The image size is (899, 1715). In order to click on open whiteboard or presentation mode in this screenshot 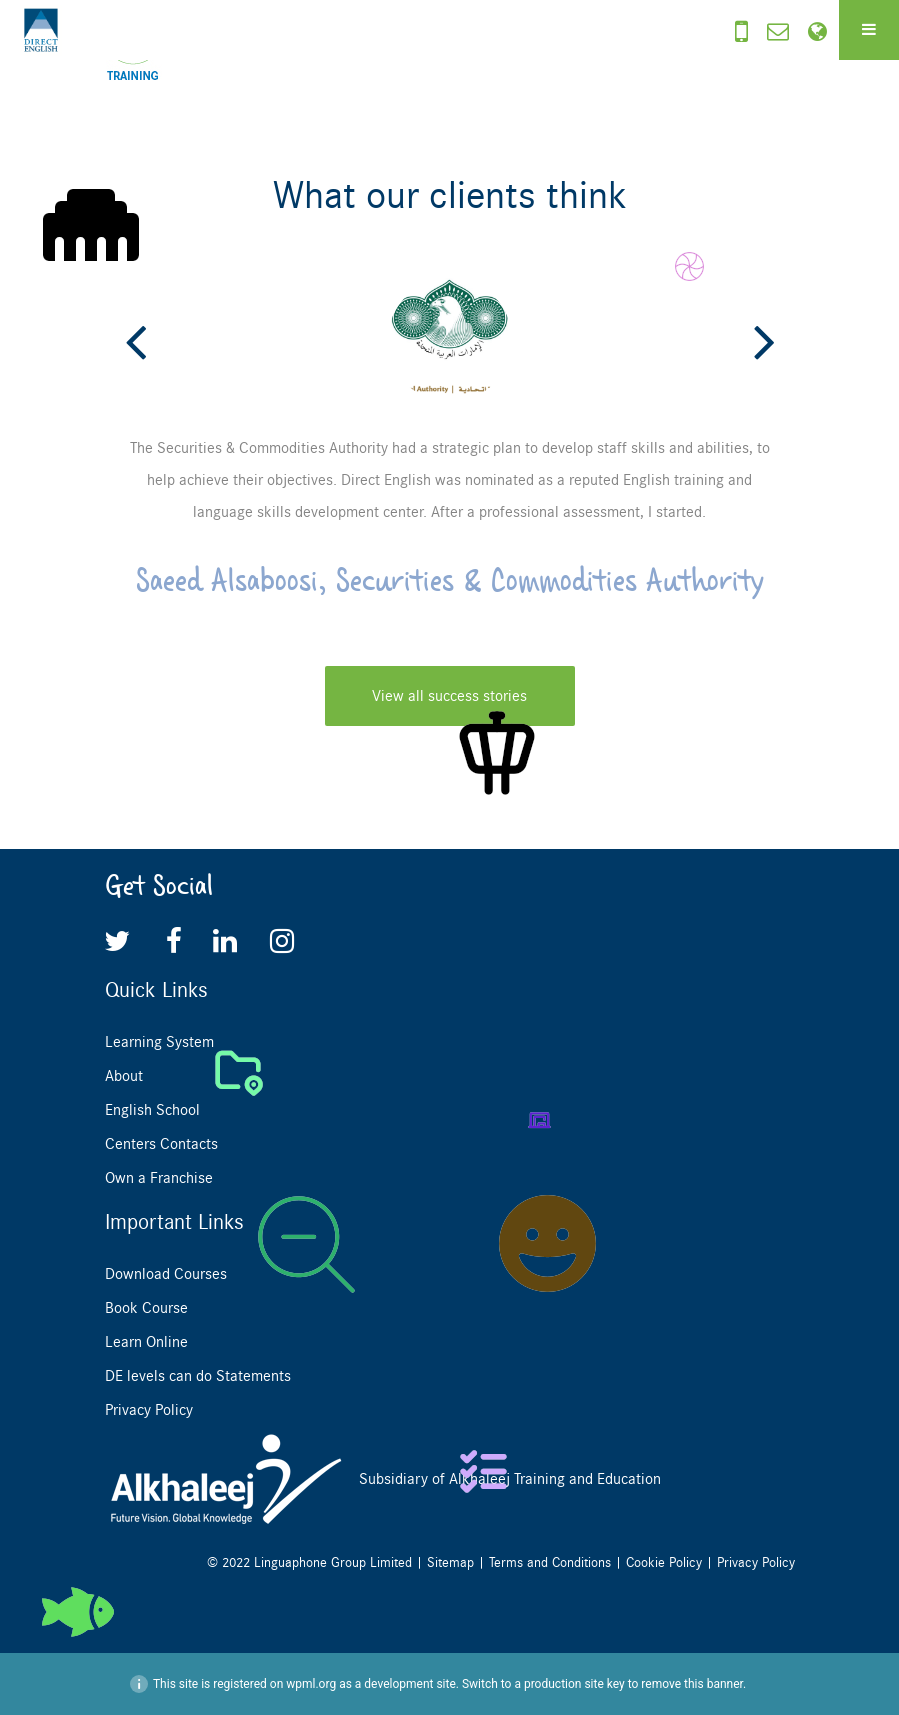, I will do `click(539, 1120)`.